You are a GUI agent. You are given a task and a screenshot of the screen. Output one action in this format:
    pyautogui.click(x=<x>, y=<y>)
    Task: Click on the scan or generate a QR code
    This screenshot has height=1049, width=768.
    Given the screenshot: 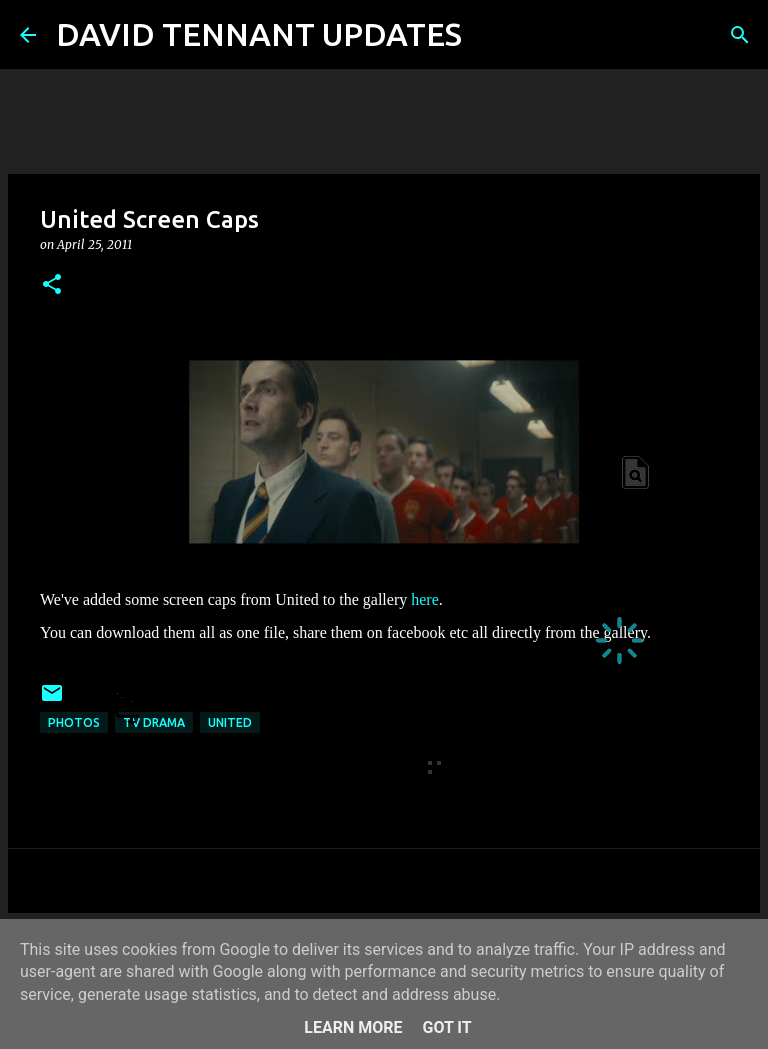 What is the action you would take?
    pyautogui.click(x=434, y=767)
    